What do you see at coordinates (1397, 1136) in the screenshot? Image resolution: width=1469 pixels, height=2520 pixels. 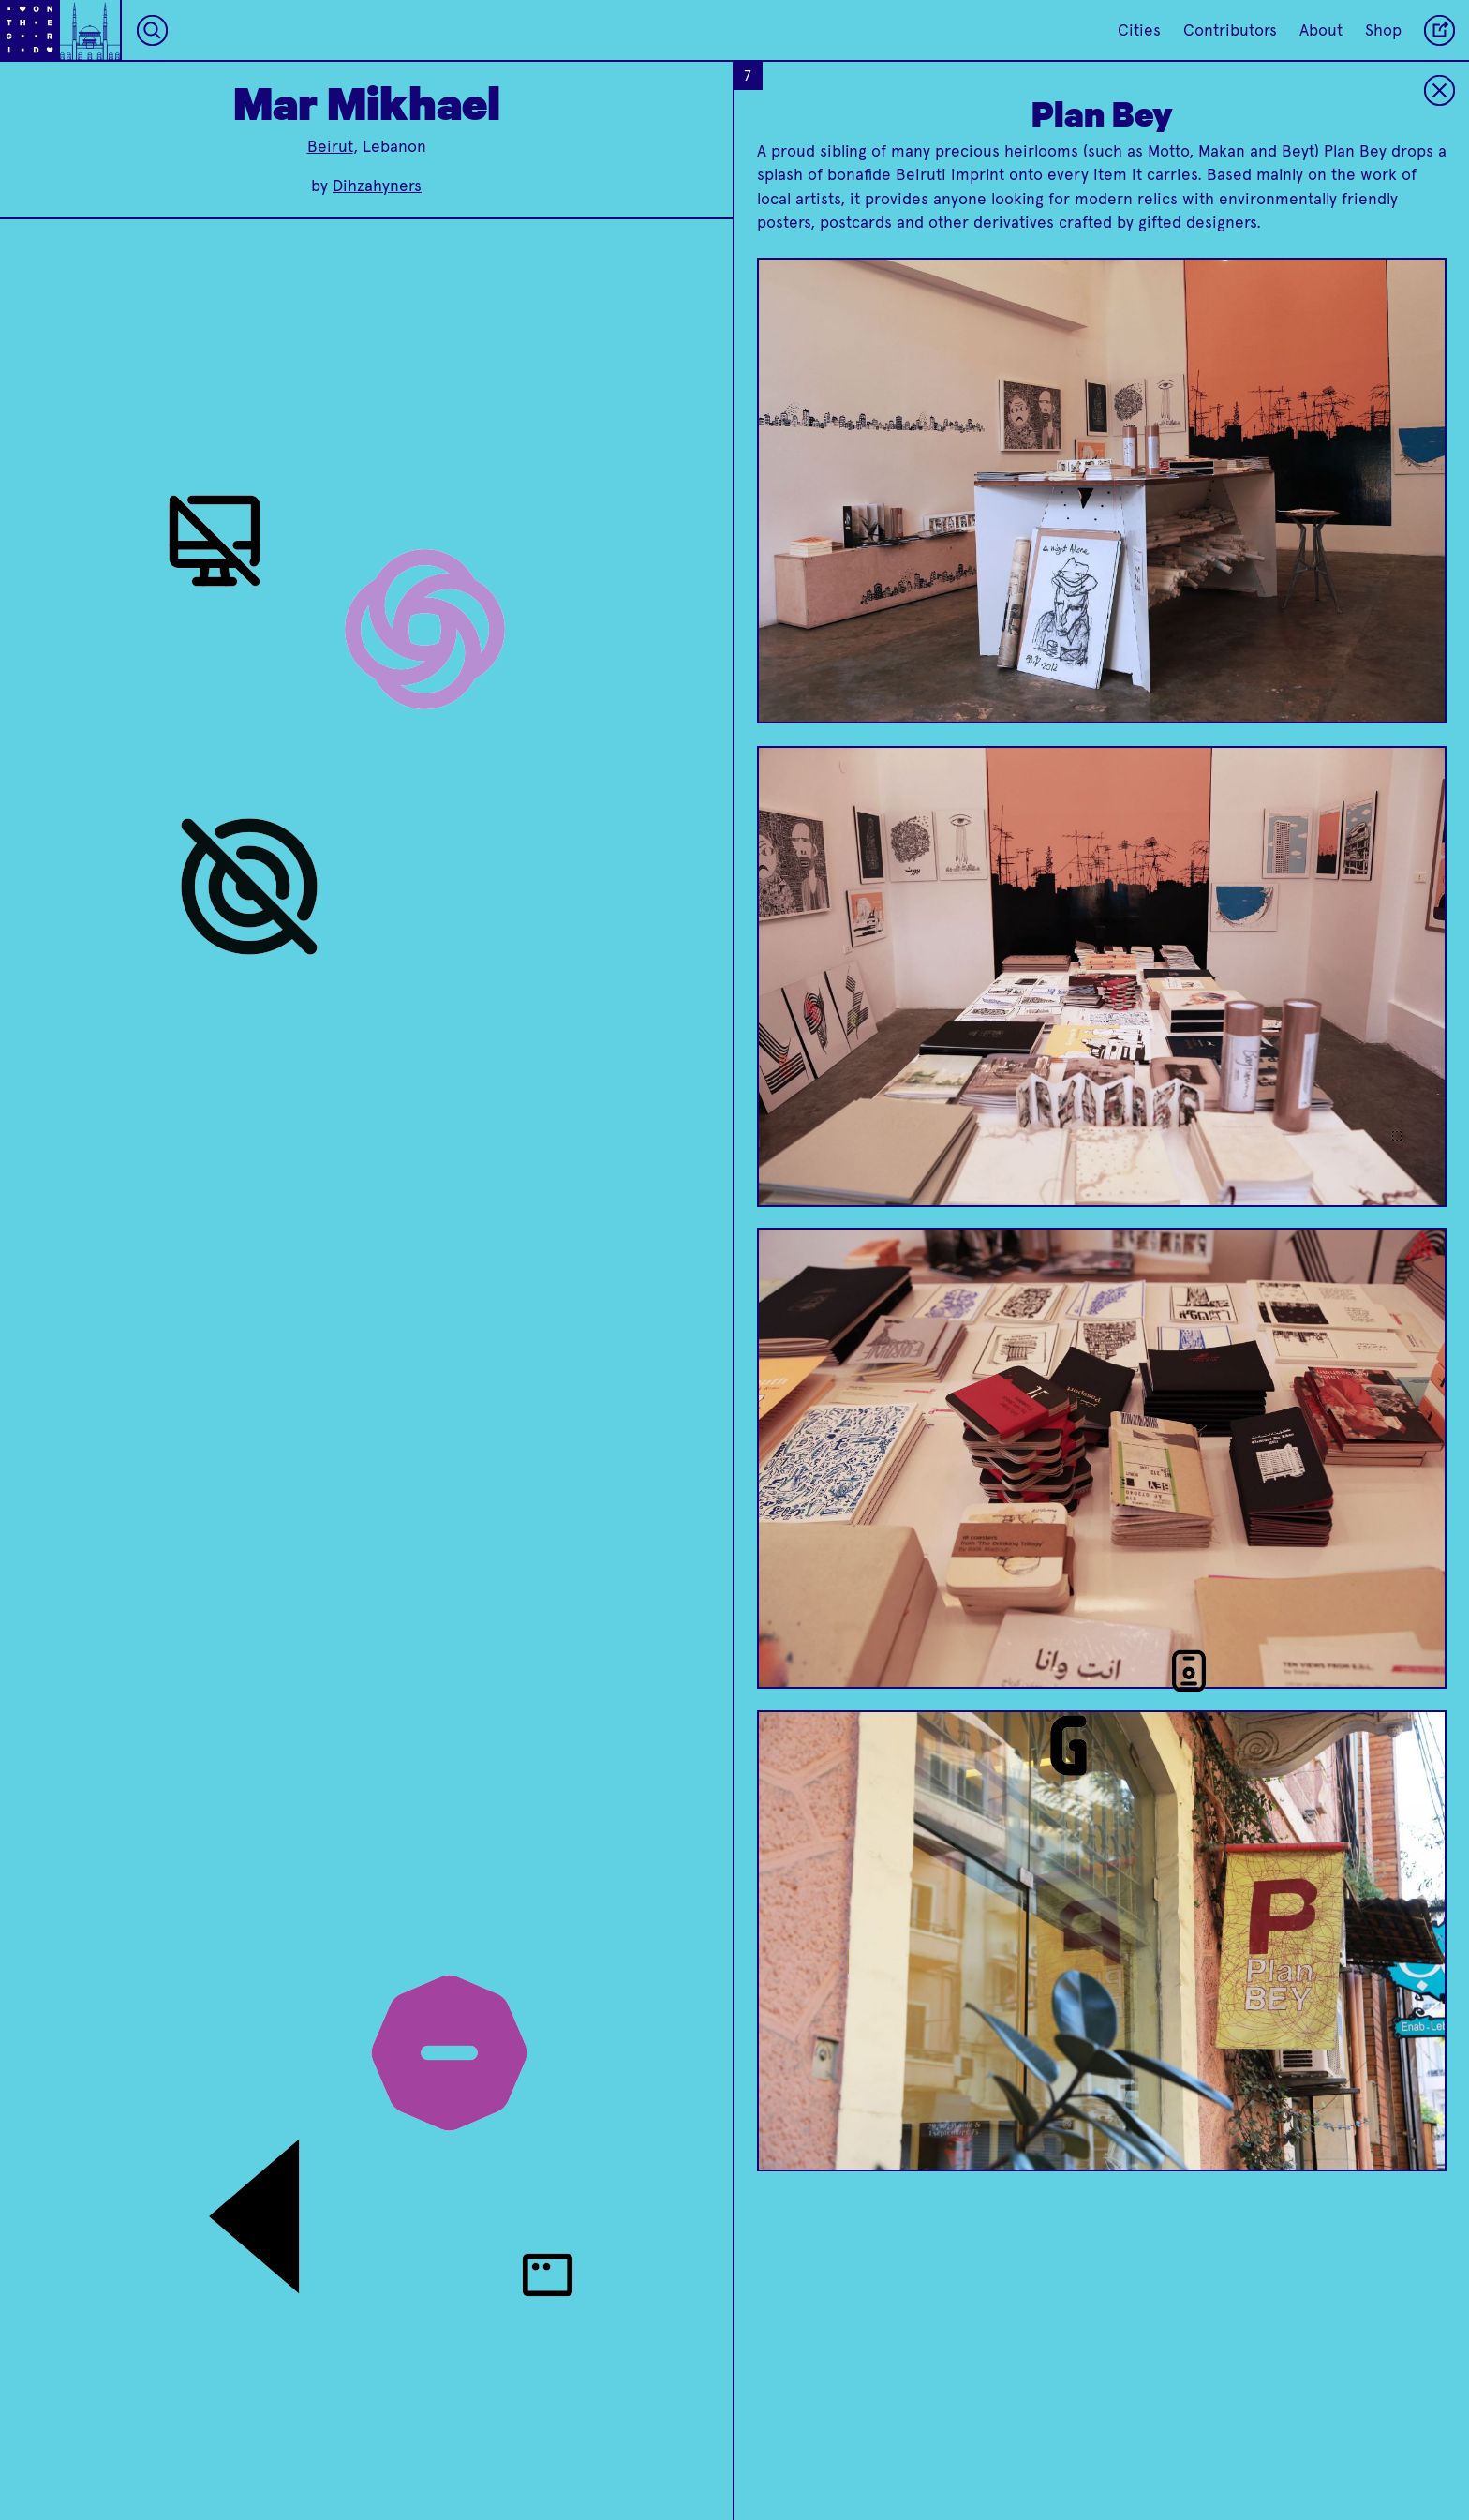 I see `take a screenshot of the current screen` at bounding box center [1397, 1136].